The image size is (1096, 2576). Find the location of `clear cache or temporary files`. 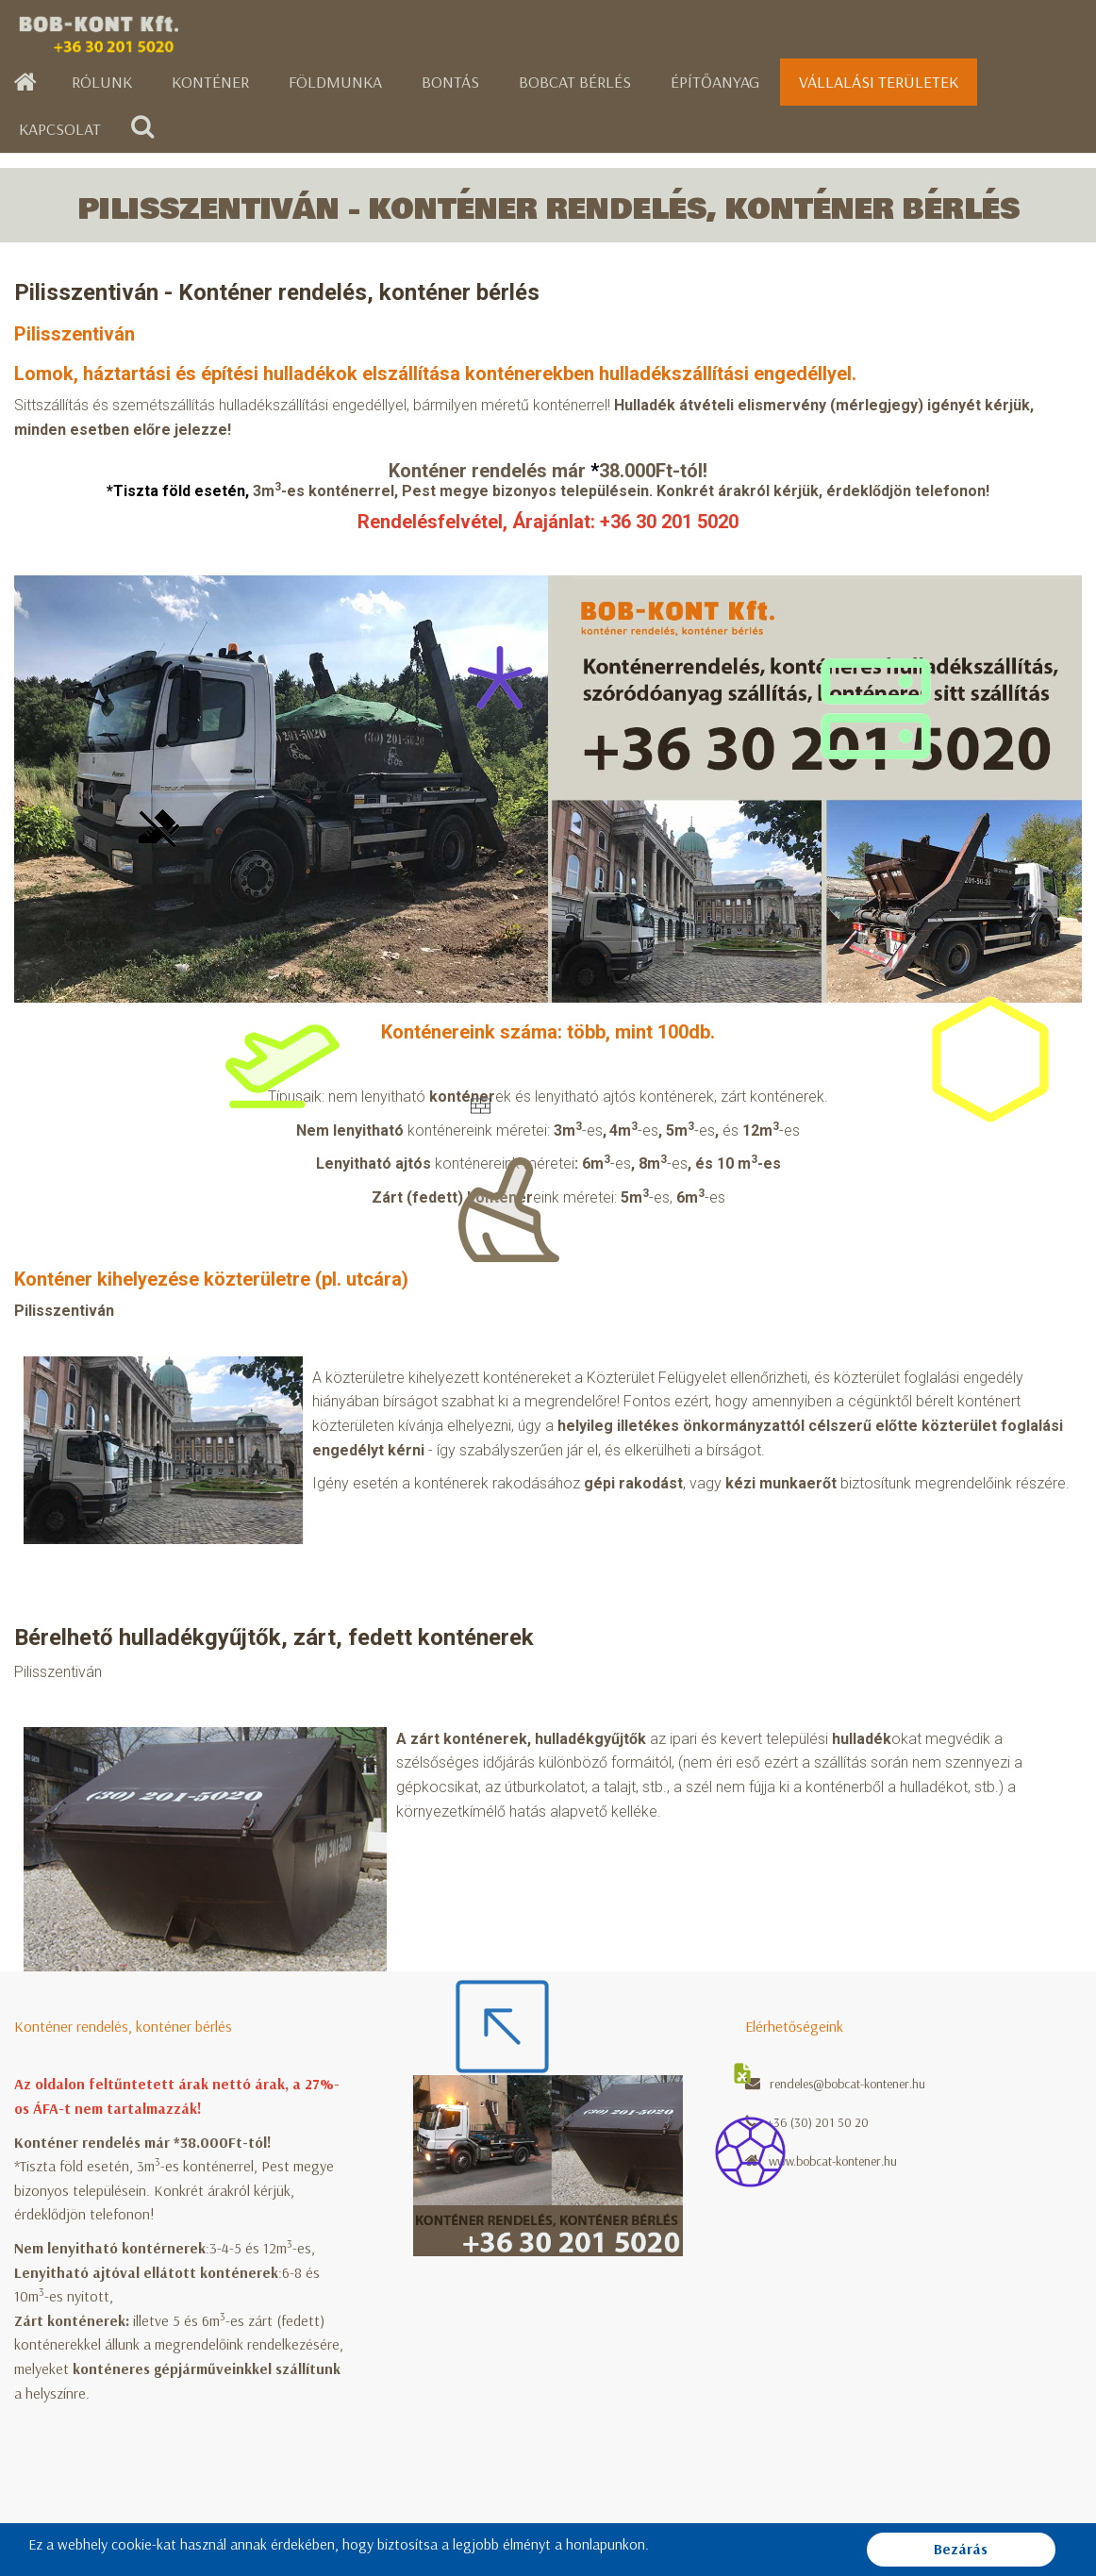

clear cache or temporary files is located at coordinates (506, 1213).